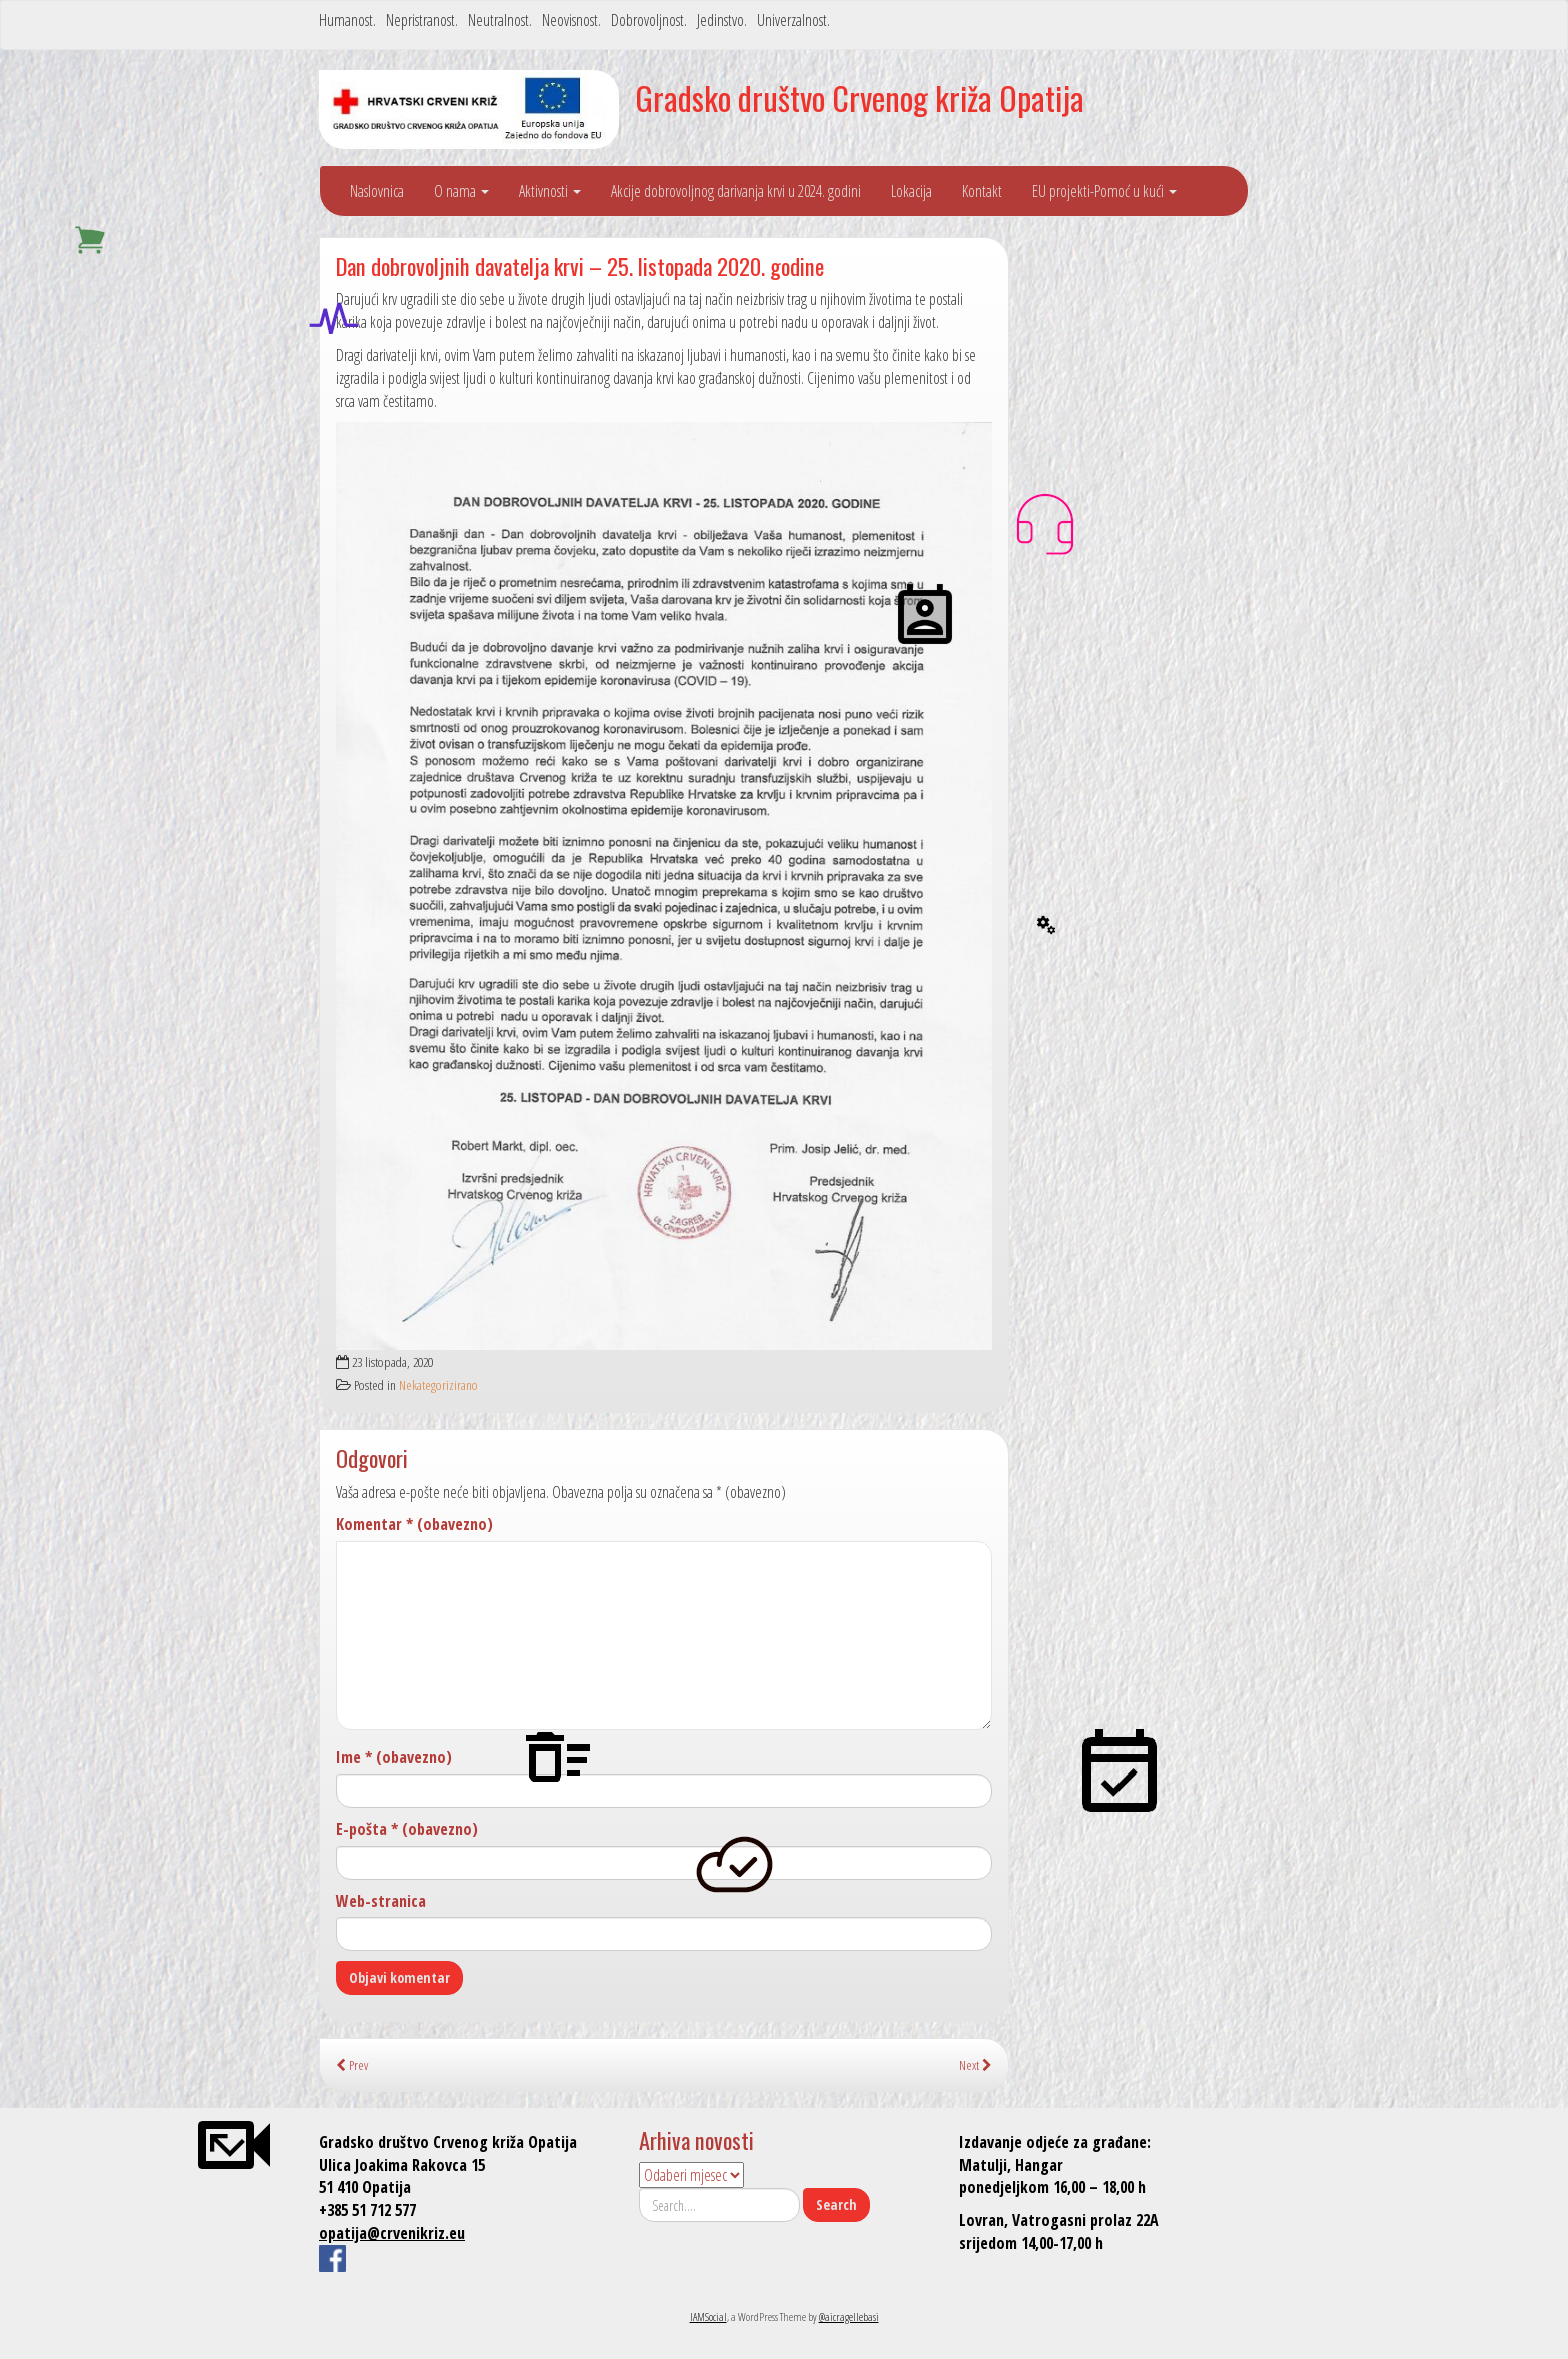 The height and width of the screenshot is (2359, 1568). Describe the element at coordinates (1046, 925) in the screenshot. I see `access settings or configuration options` at that location.